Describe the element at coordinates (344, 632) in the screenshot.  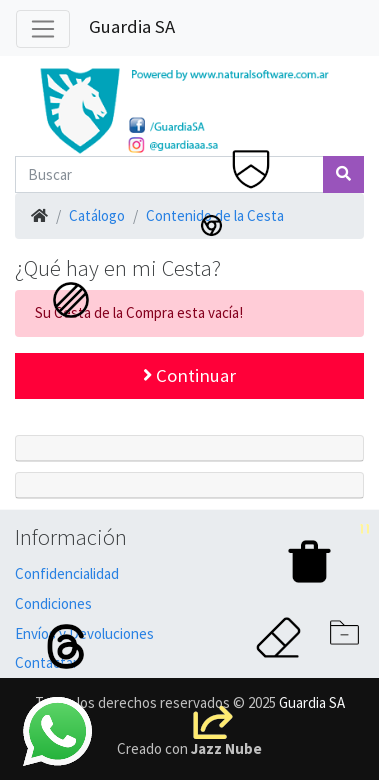
I see `remove a file from this folder` at that location.